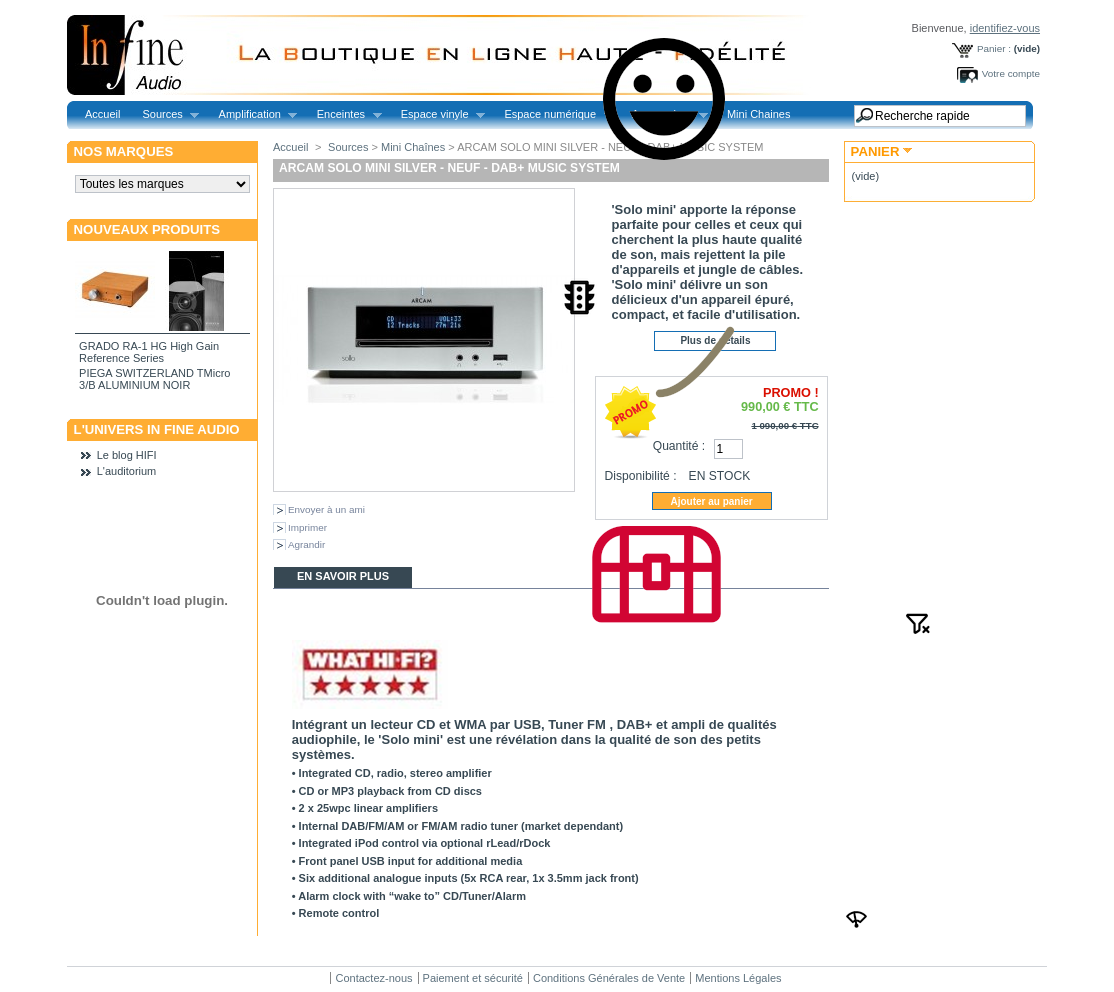 This screenshot has width=1114, height=992. Describe the element at coordinates (695, 362) in the screenshot. I see `apply ease-in animation timing` at that location.